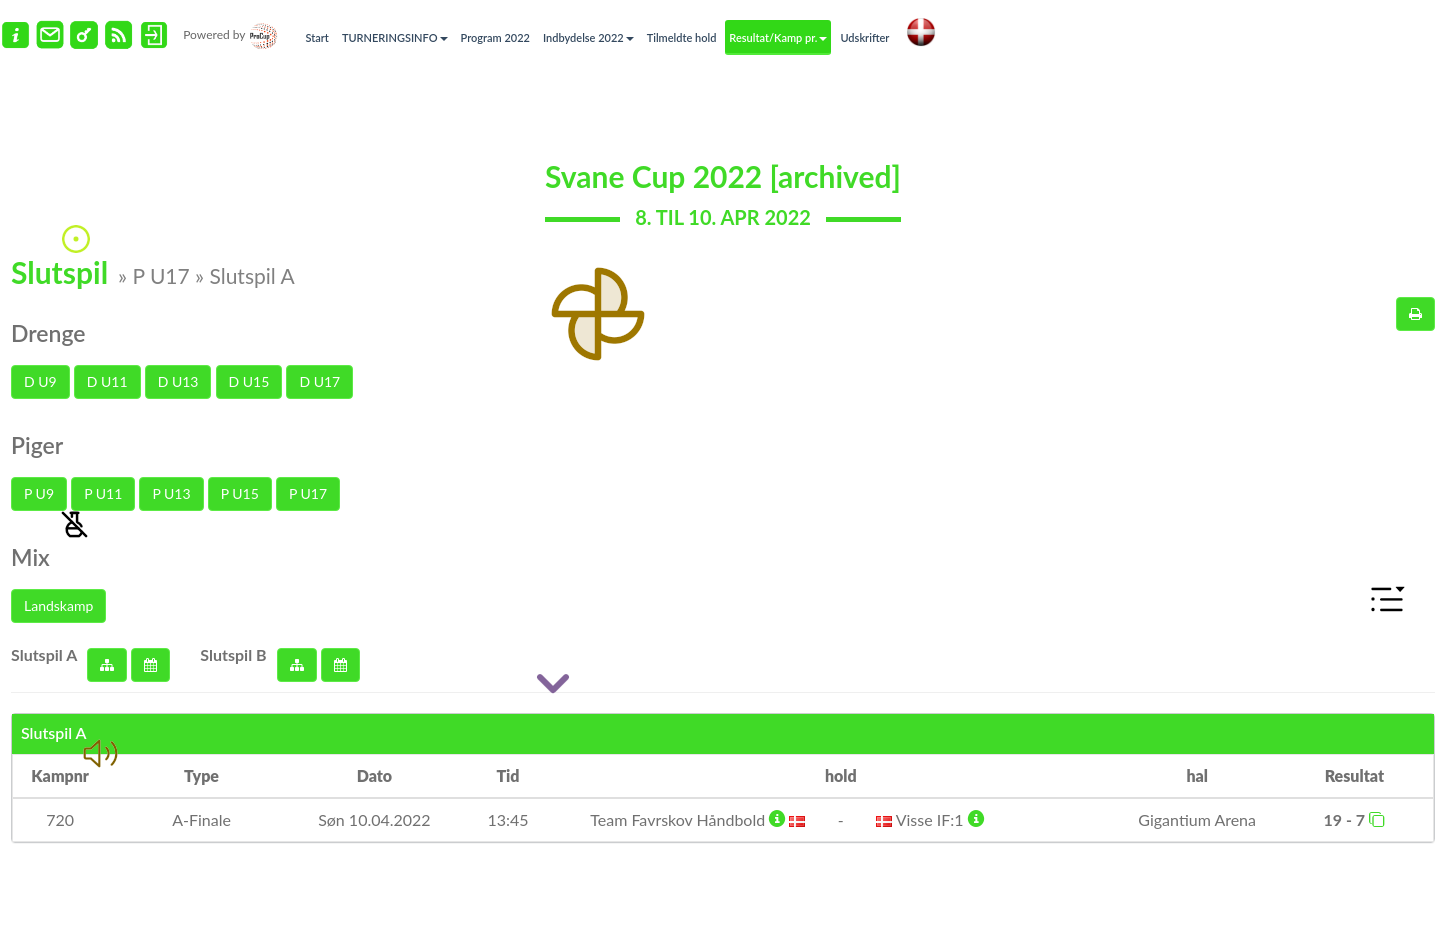 Image resolution: width=1443 pixels, height=933 pixels. Describe the element at coordinates (76, 239) in the screenshot. I see `open a new issue` at that location.